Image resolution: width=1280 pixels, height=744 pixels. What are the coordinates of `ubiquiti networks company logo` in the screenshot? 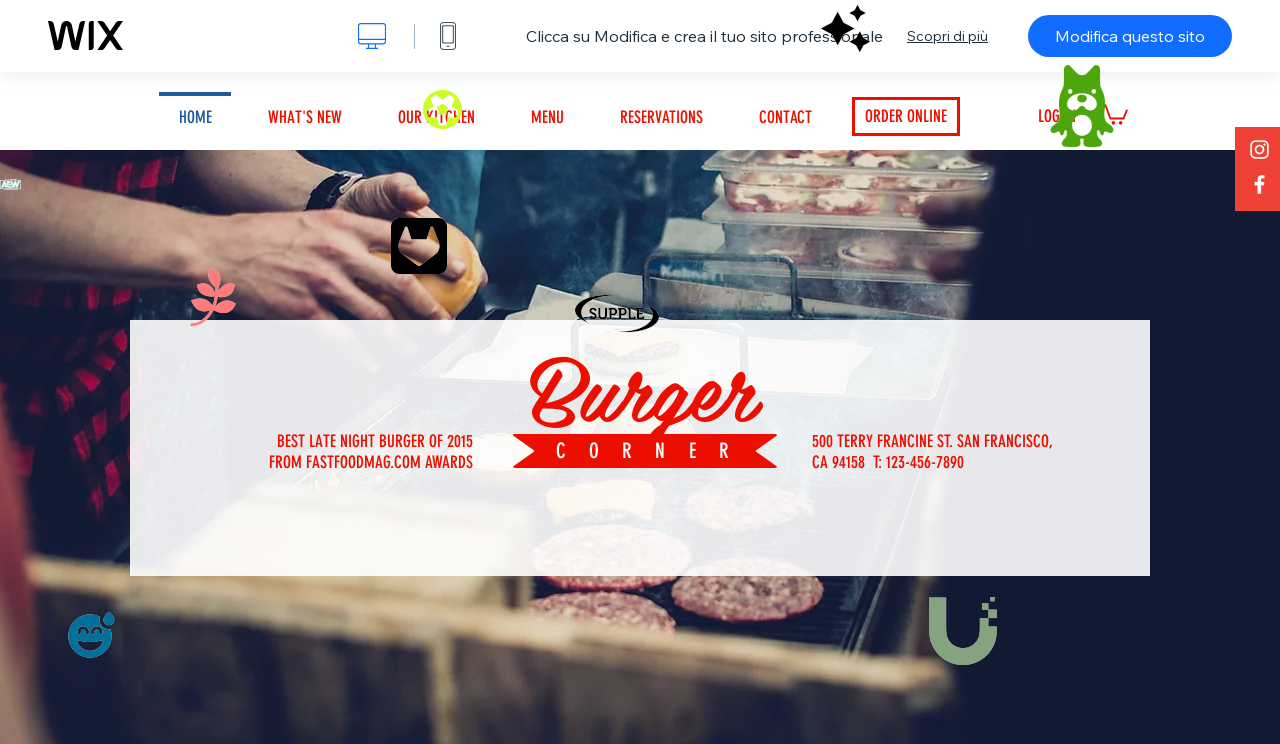 It's located at (963, 631).